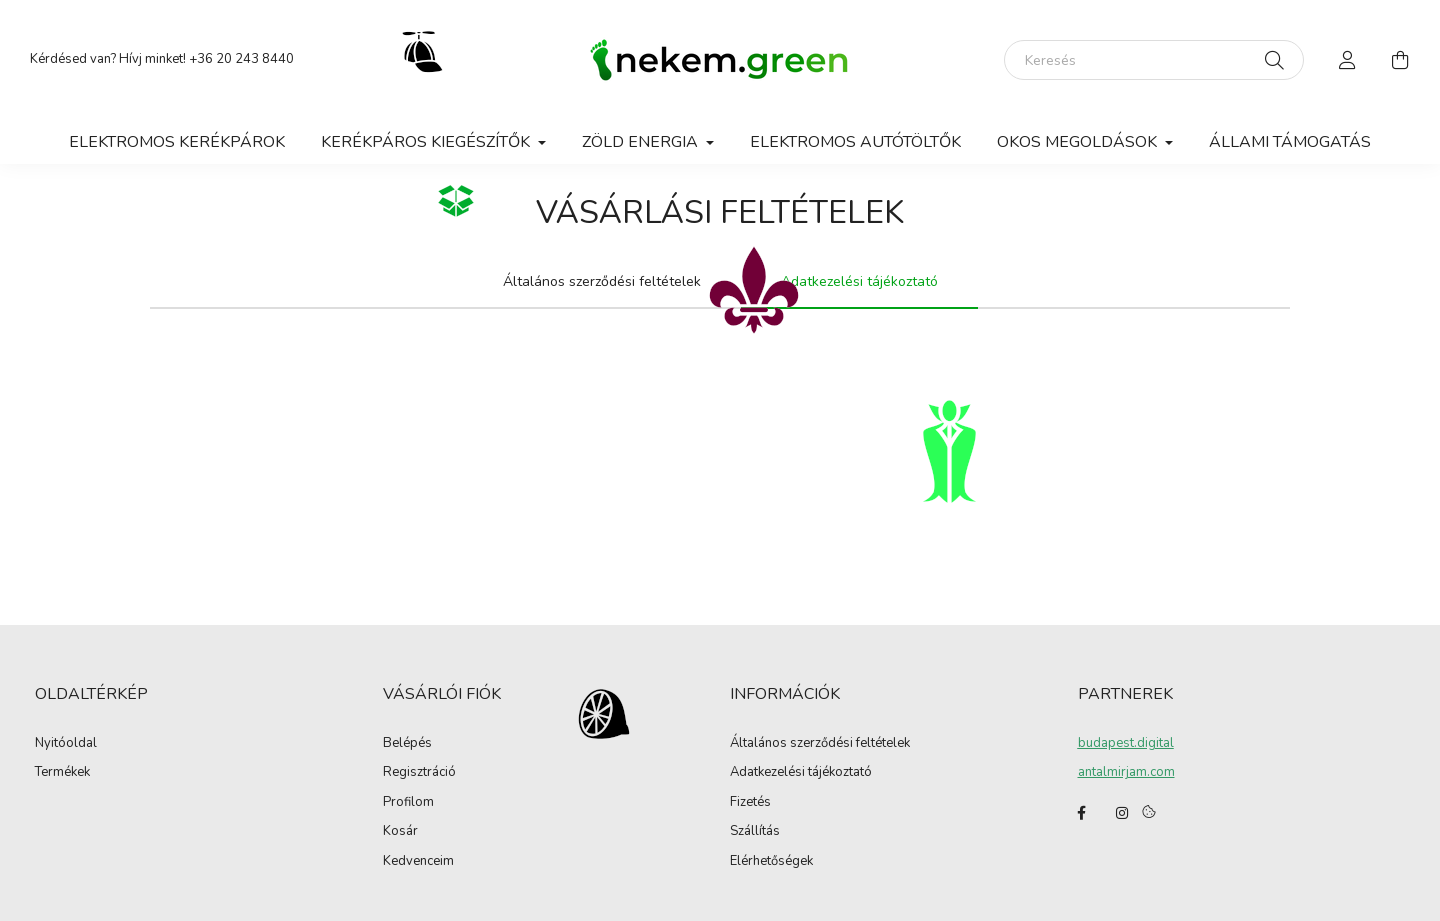 The height and width of the screenshot is (921, 1440). What do you see at coordinates (949, 450) in the screenshot?
I see `select vampire character or costume` at bounding box center [949, 450].